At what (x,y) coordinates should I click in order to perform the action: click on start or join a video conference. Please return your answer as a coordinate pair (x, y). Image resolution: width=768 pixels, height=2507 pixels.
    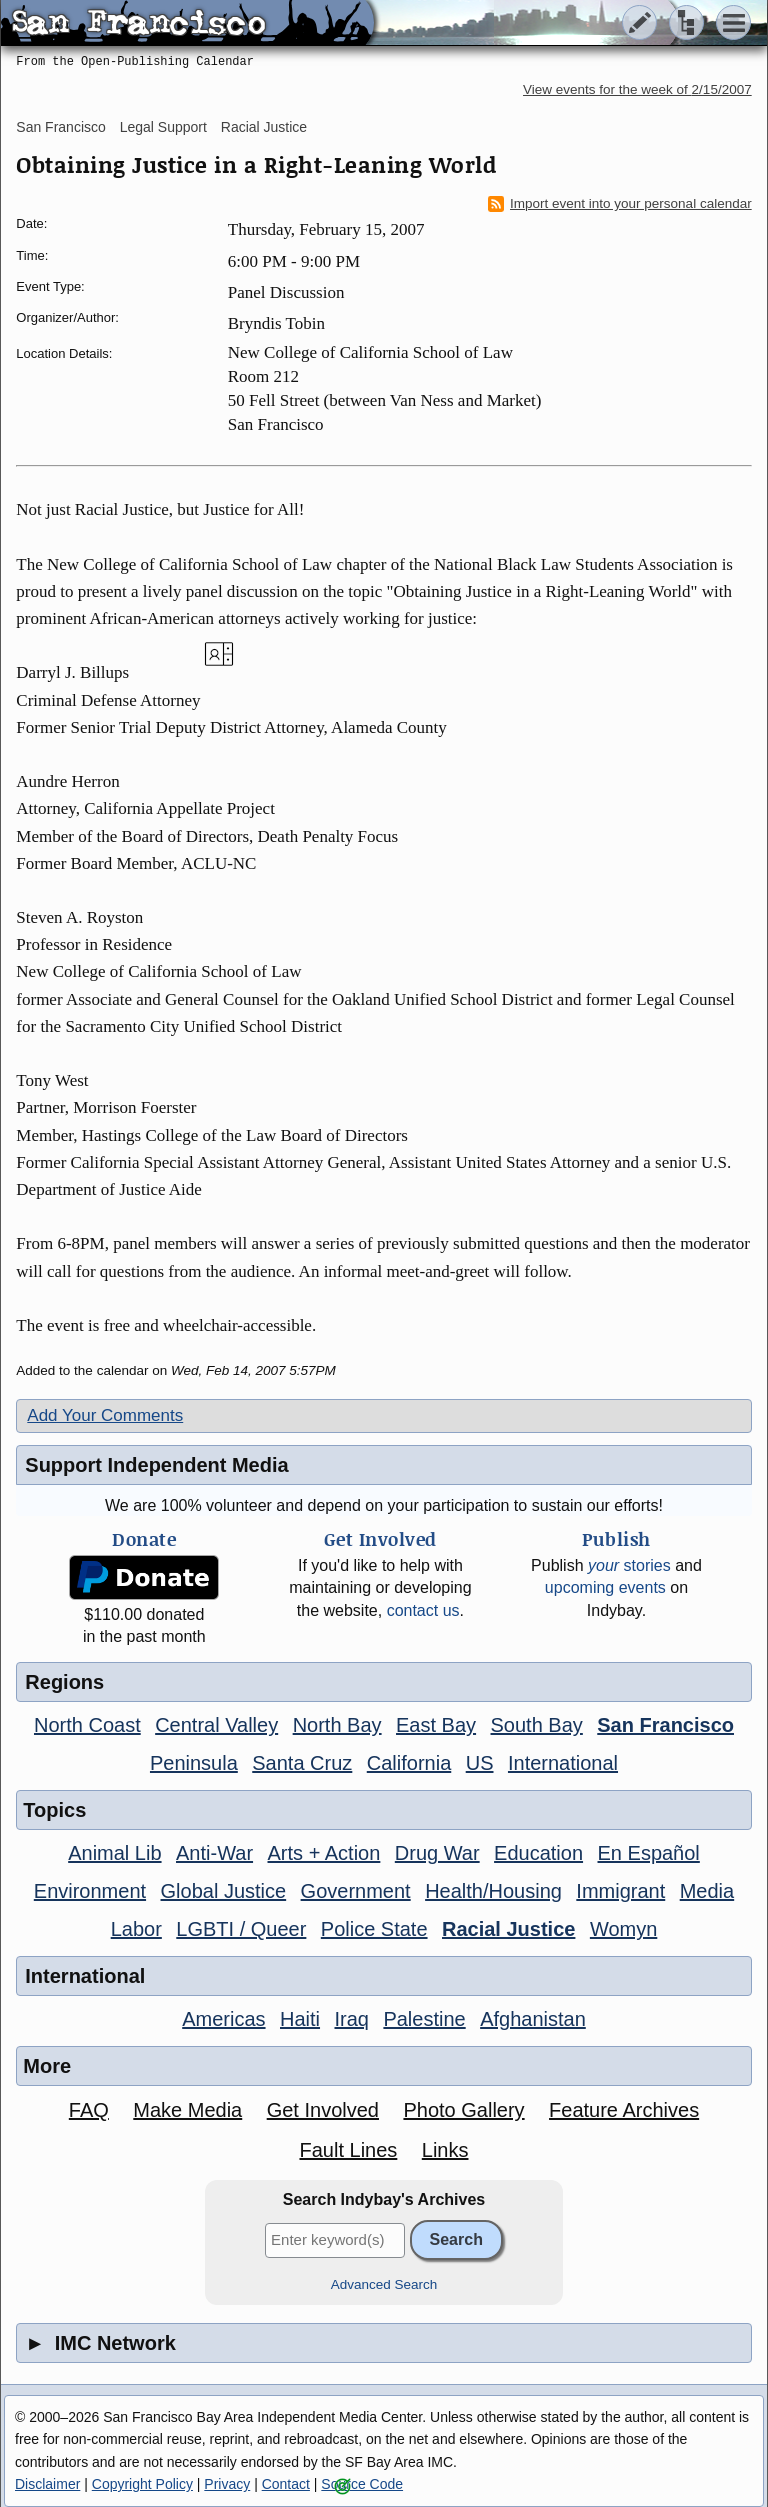
    Looking at the image, I should click on (219, 654).